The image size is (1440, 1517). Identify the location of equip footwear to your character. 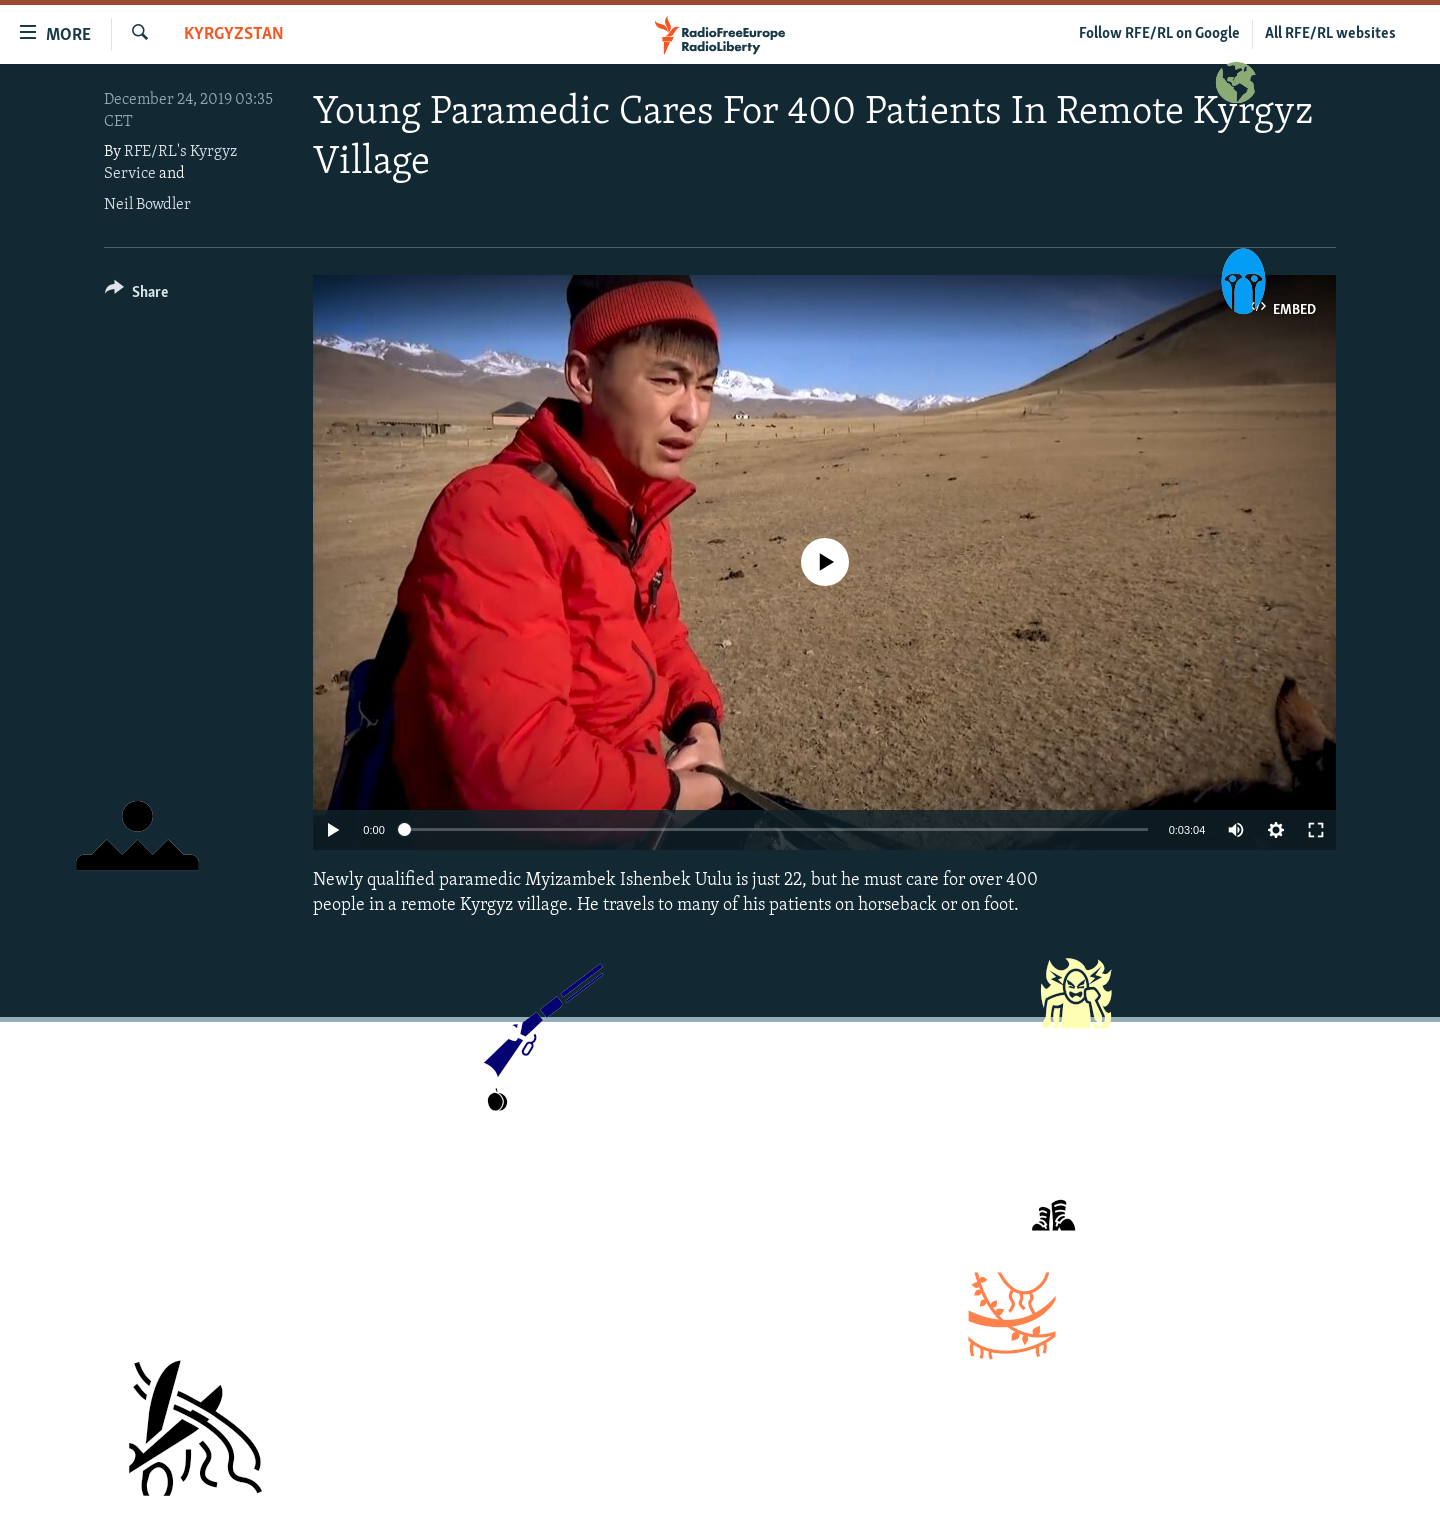
(1053, 1215).